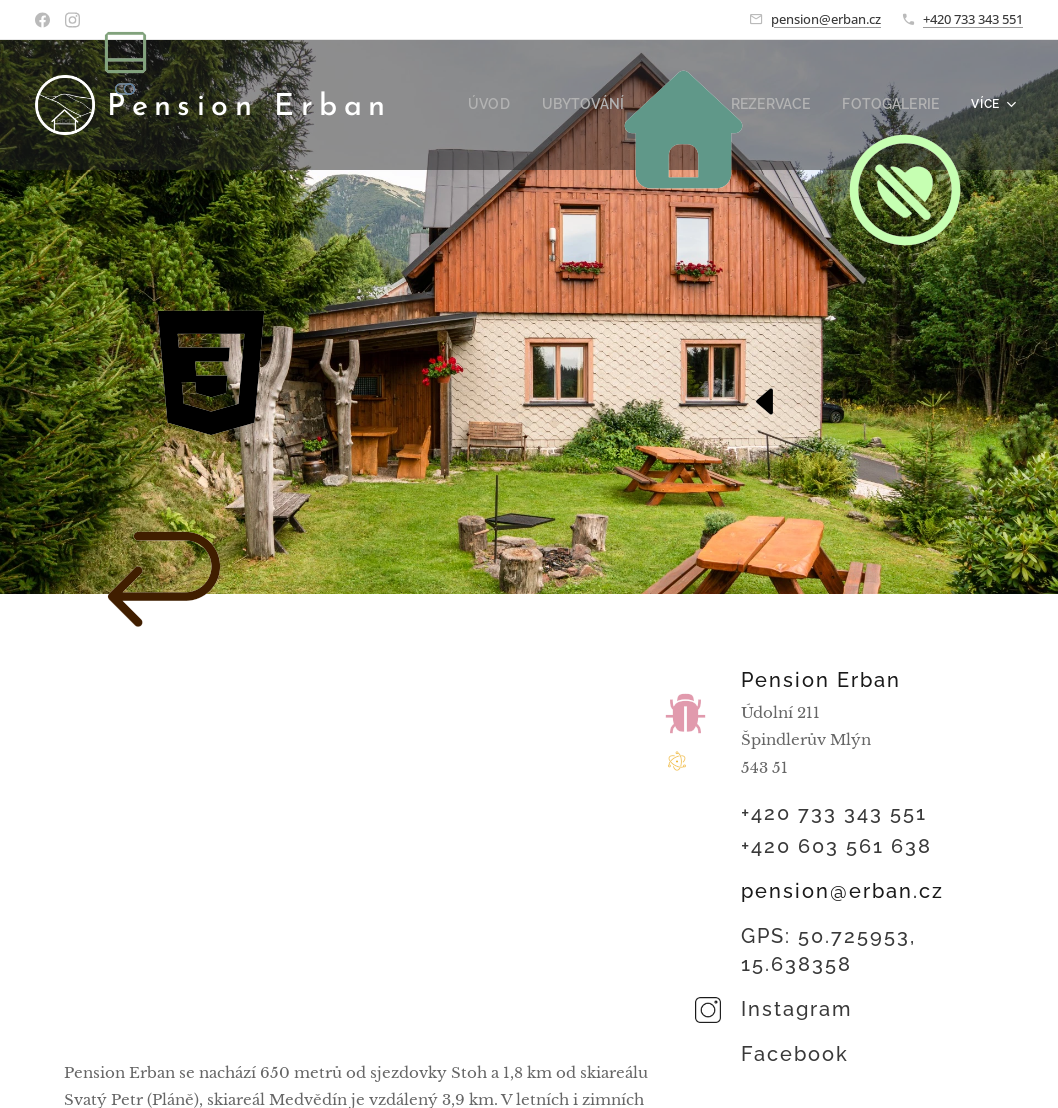 The width and height of the screenshot is (1058, 1108). I want to click on remove from favorites, so click(905, 190).